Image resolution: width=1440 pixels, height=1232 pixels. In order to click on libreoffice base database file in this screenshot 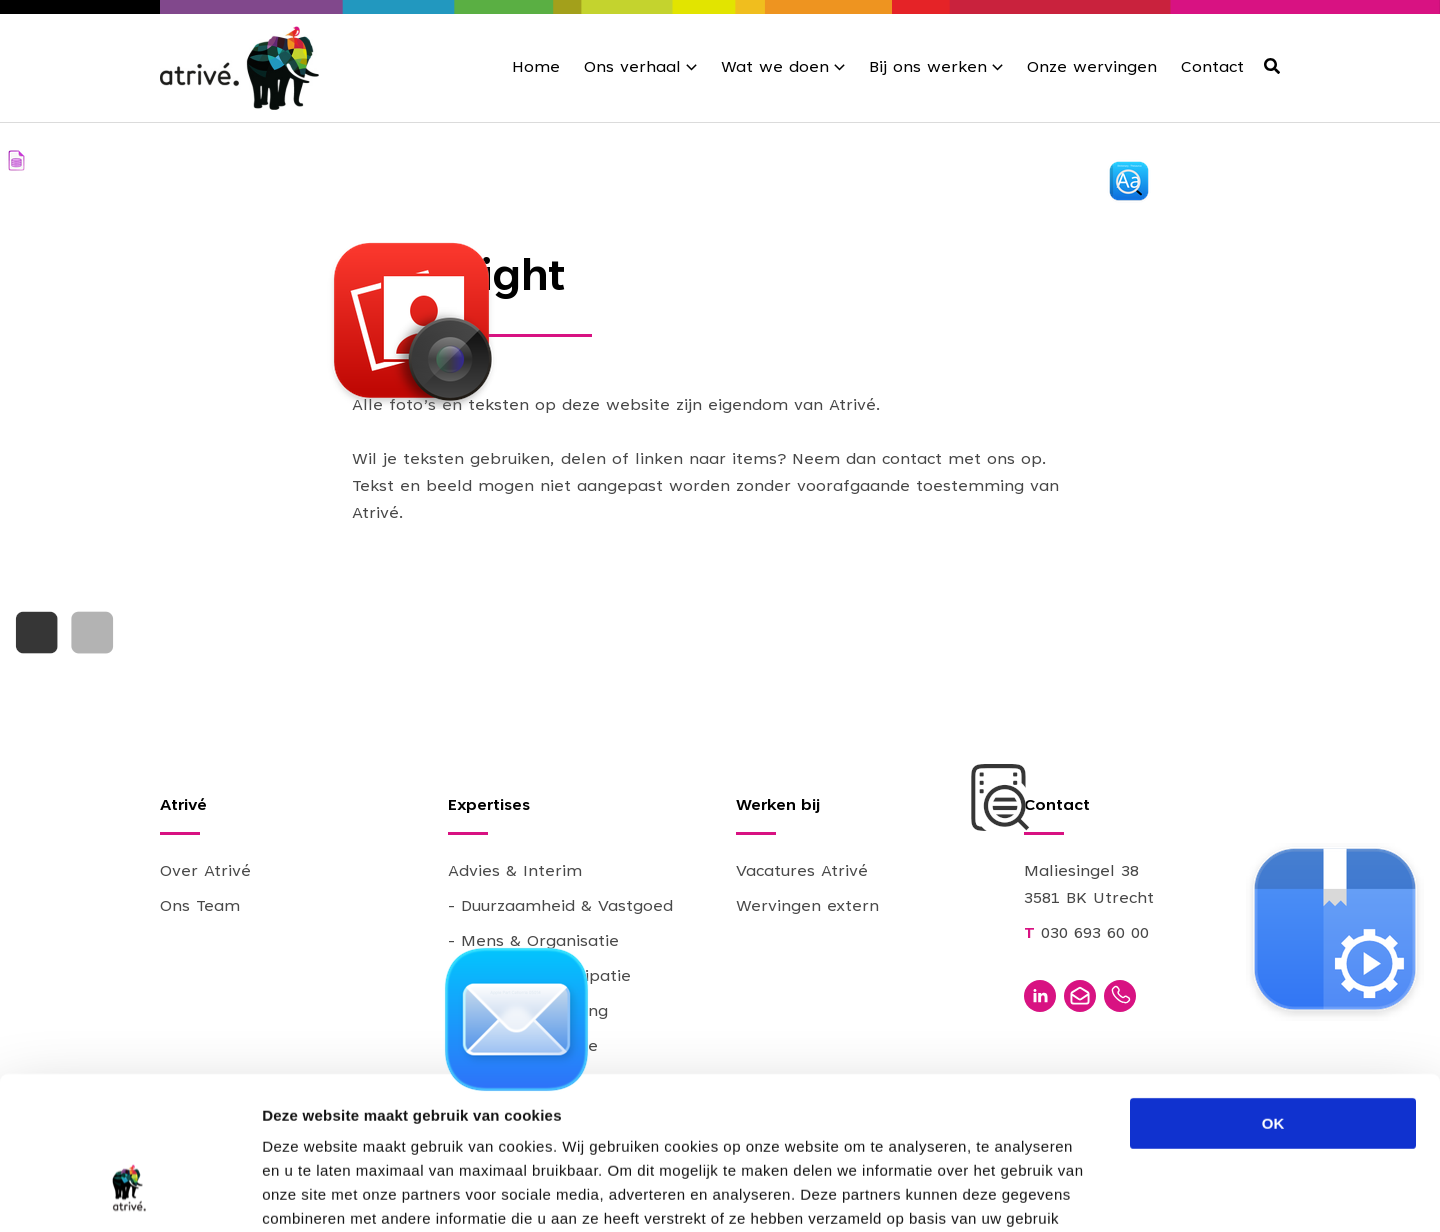, I will do `click(16, 160)`.